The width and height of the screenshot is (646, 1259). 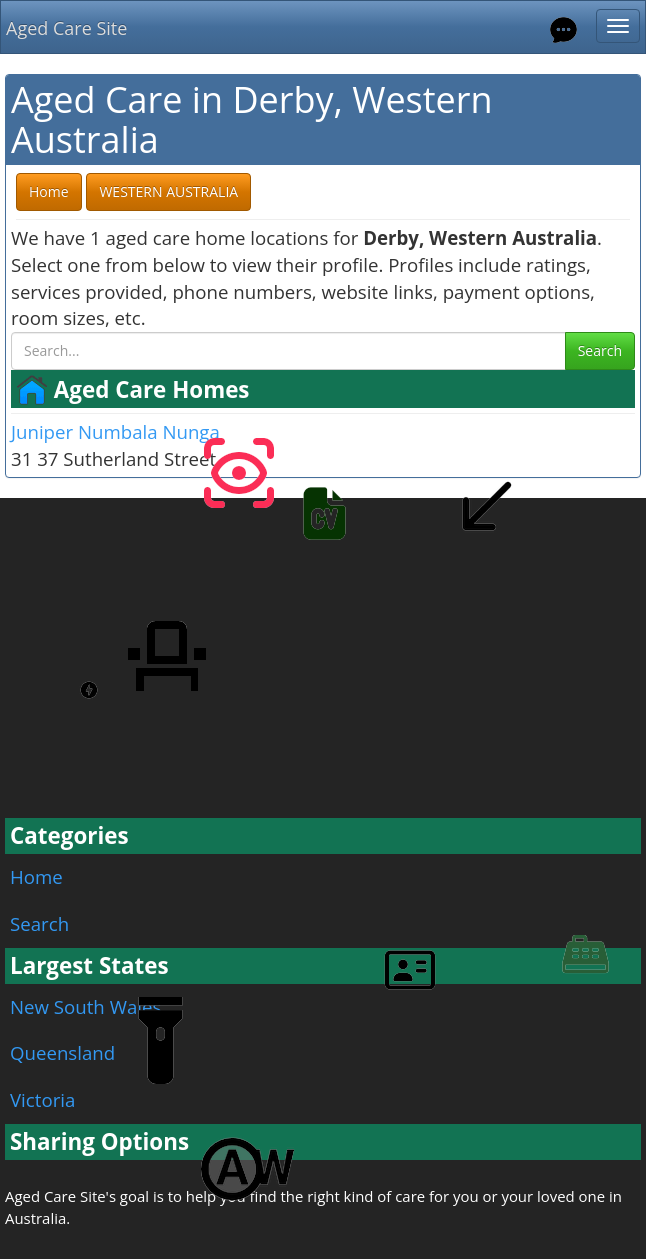 What do you see at coordinates (563, 29) in the screenshot?
I see `open messaging or chat` at bounding box center [563, 29].